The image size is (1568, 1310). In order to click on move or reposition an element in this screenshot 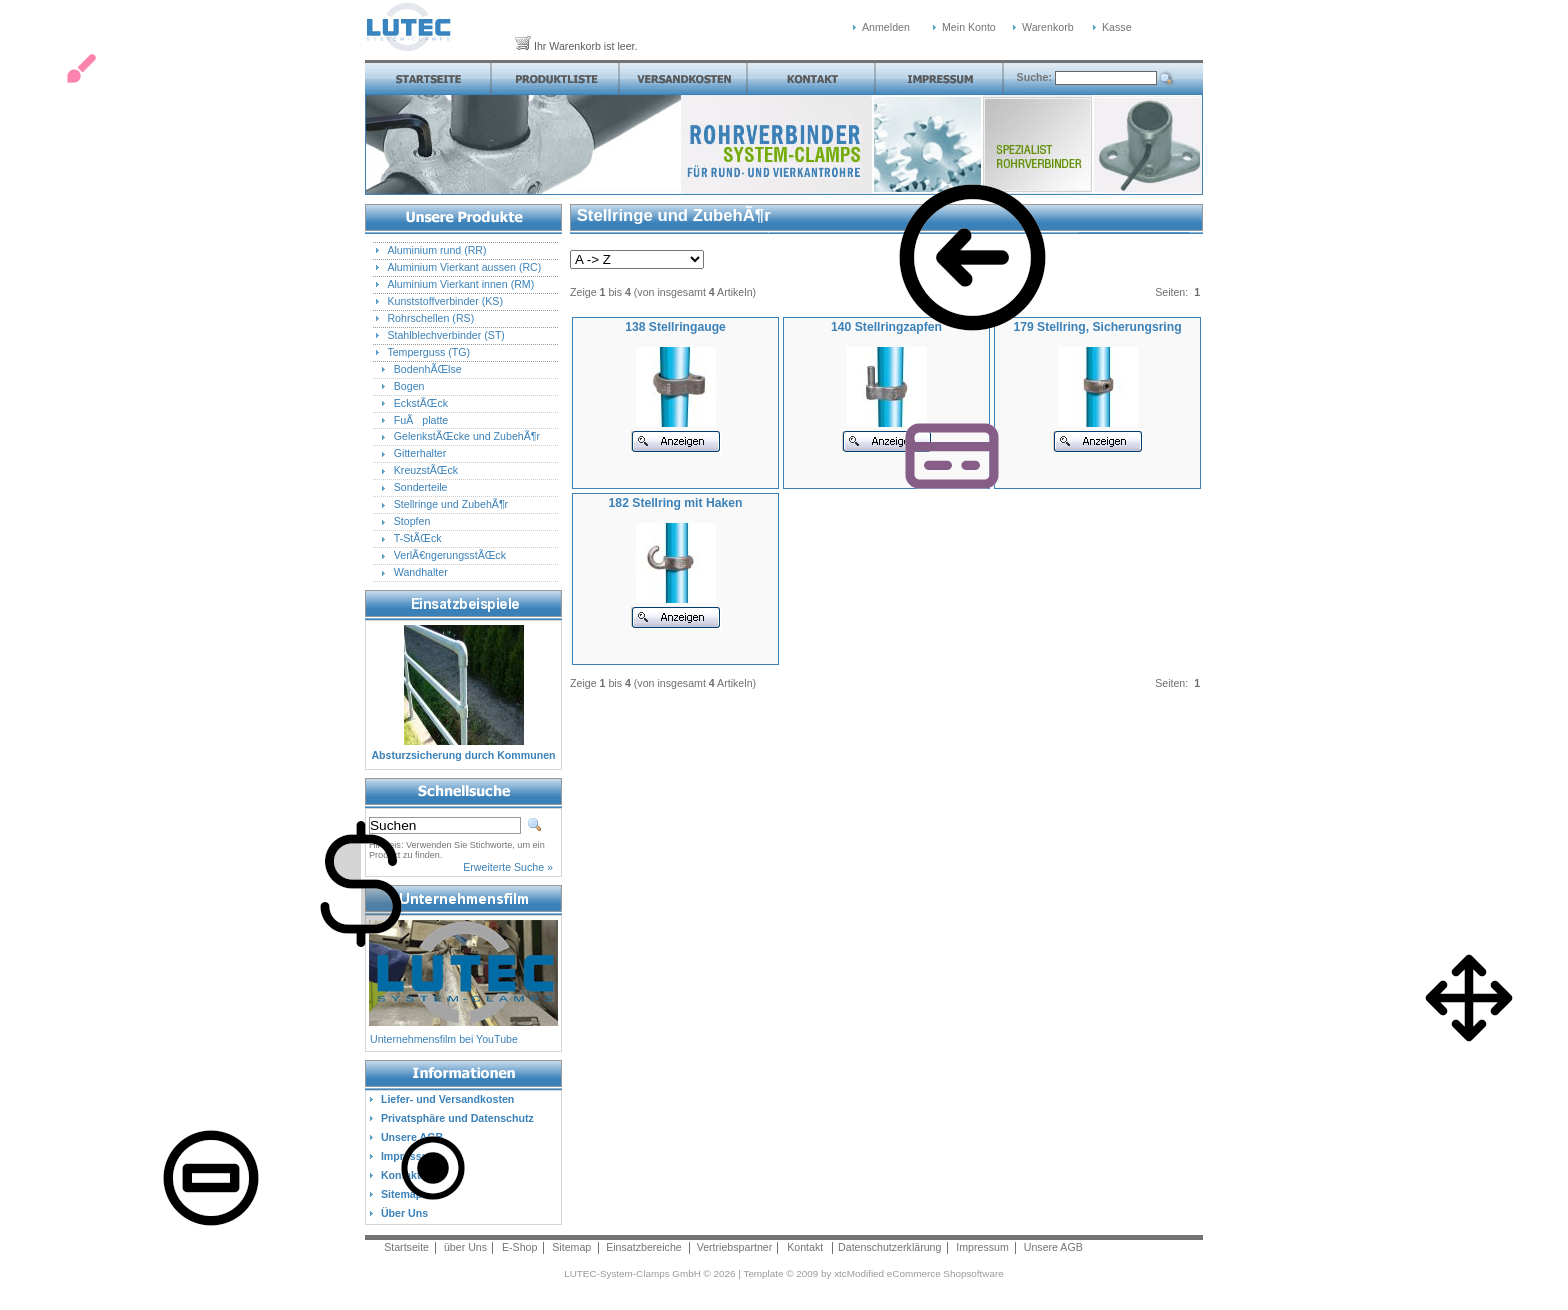, I will do `click(1469, 998)`.